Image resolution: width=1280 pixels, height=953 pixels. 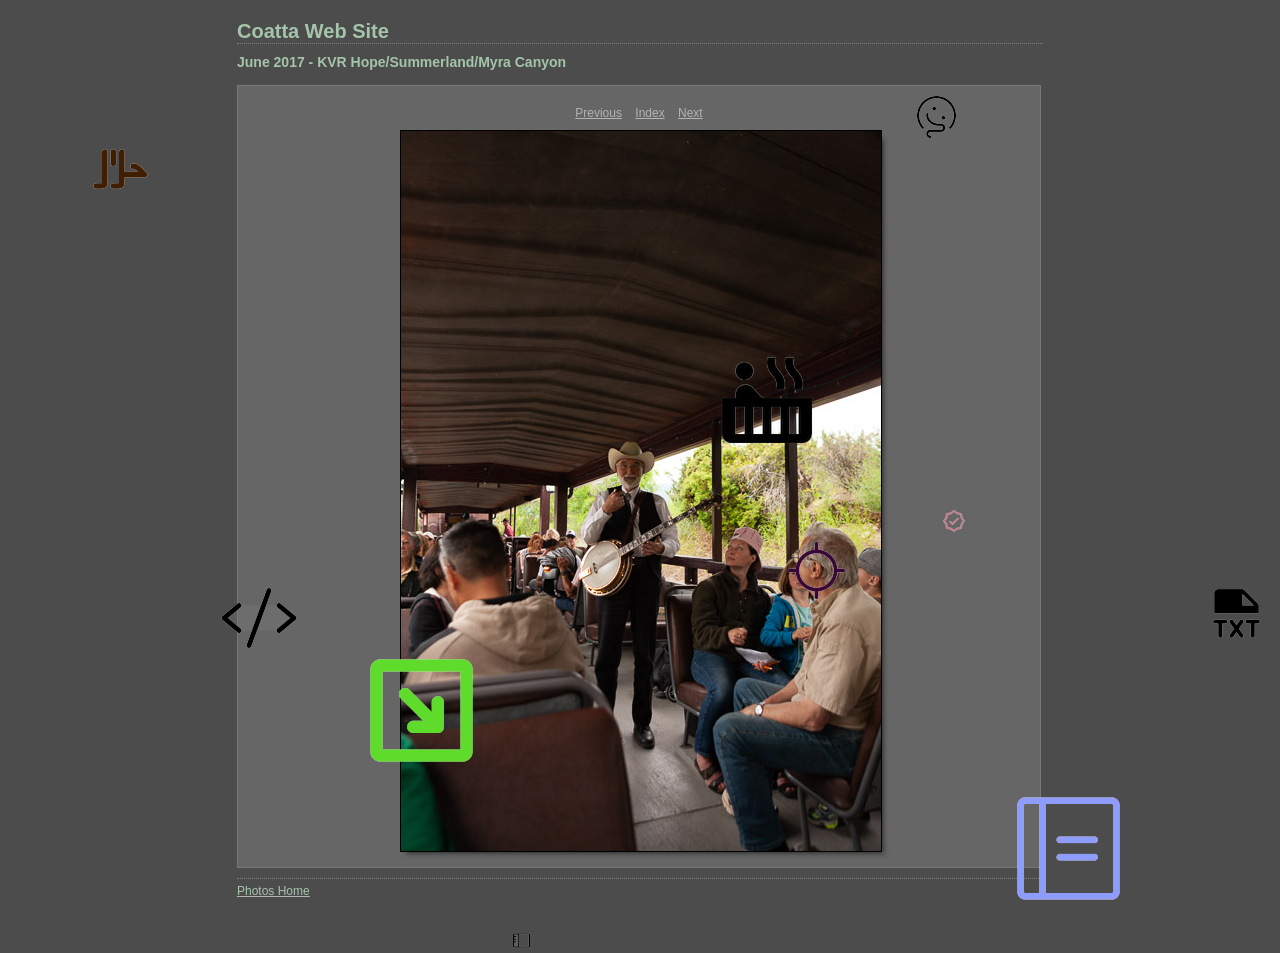 What do you see at coordinates (521, 940) in the screenshot?
I see `toggle the sidebar panel` at bounding box center [521, 940].